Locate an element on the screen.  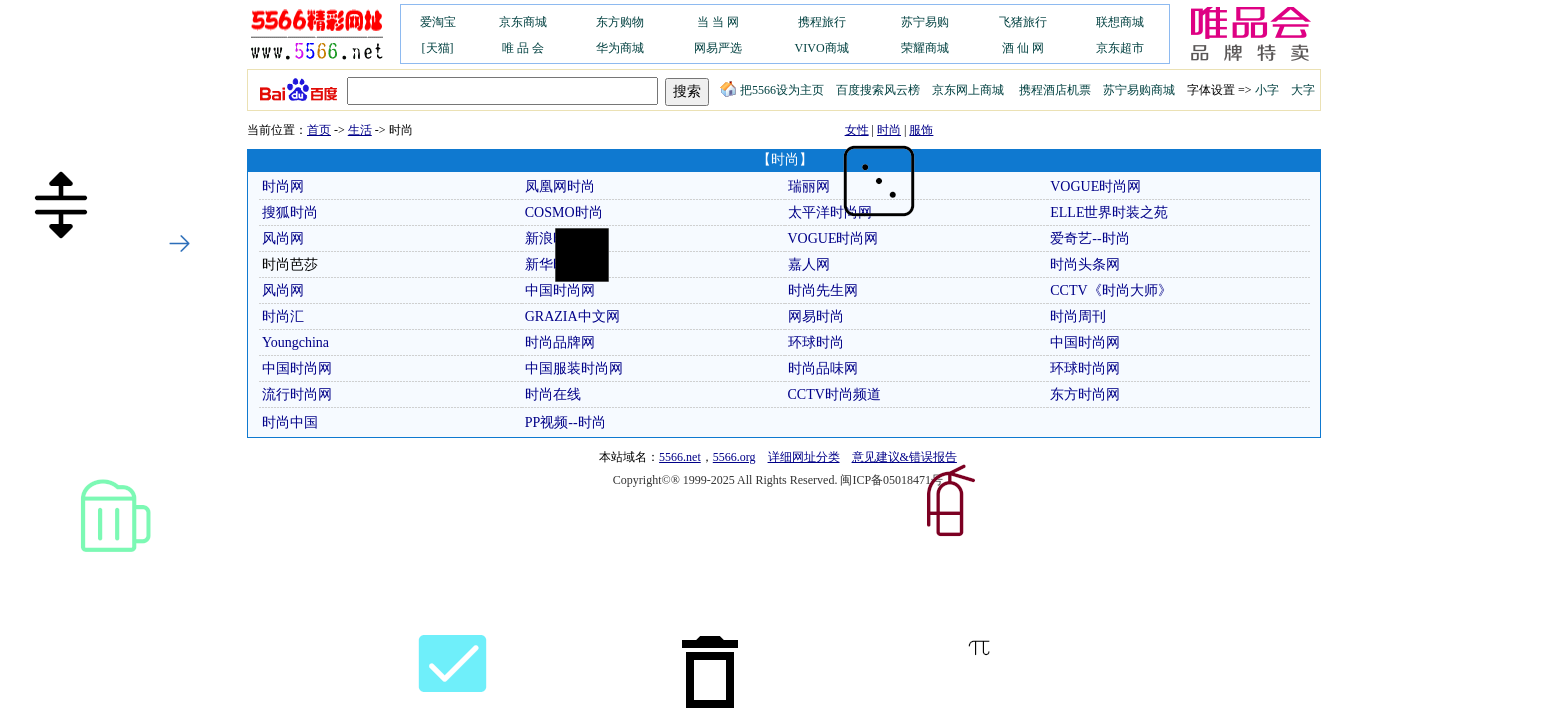
view nearby bars or breweries is located at coordinates (111, 518).